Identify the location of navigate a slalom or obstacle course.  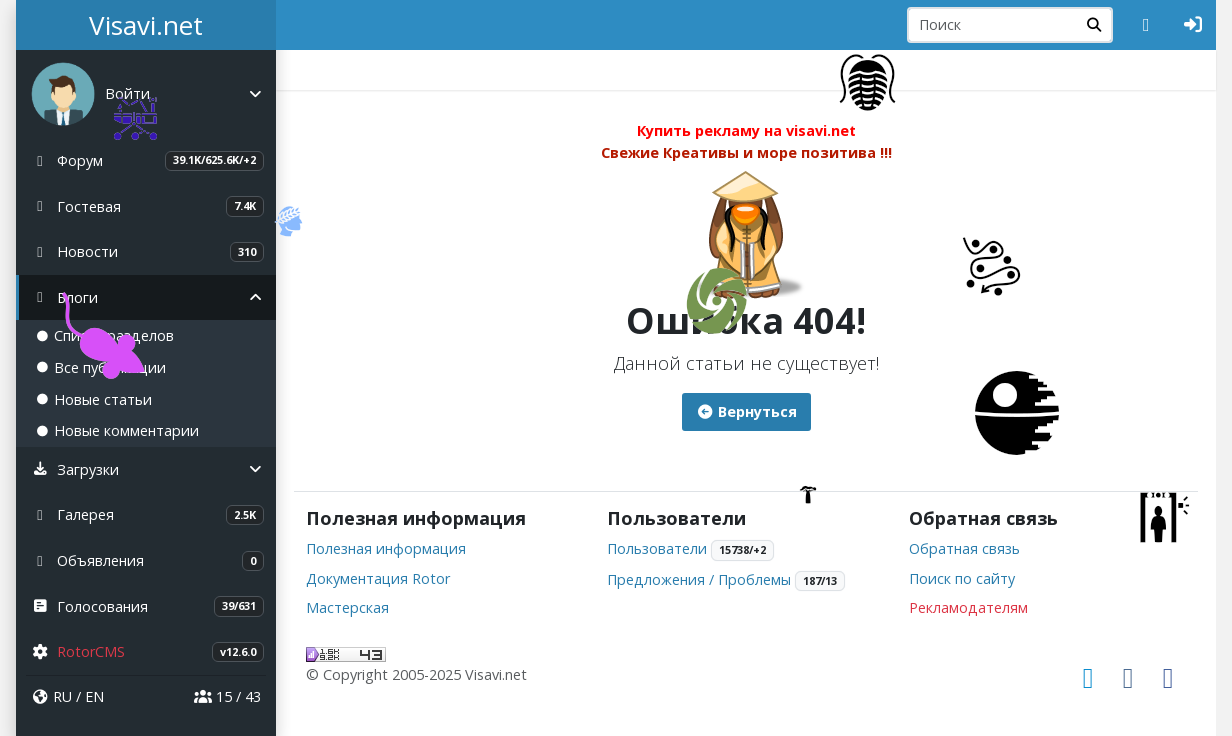
(991, 266).